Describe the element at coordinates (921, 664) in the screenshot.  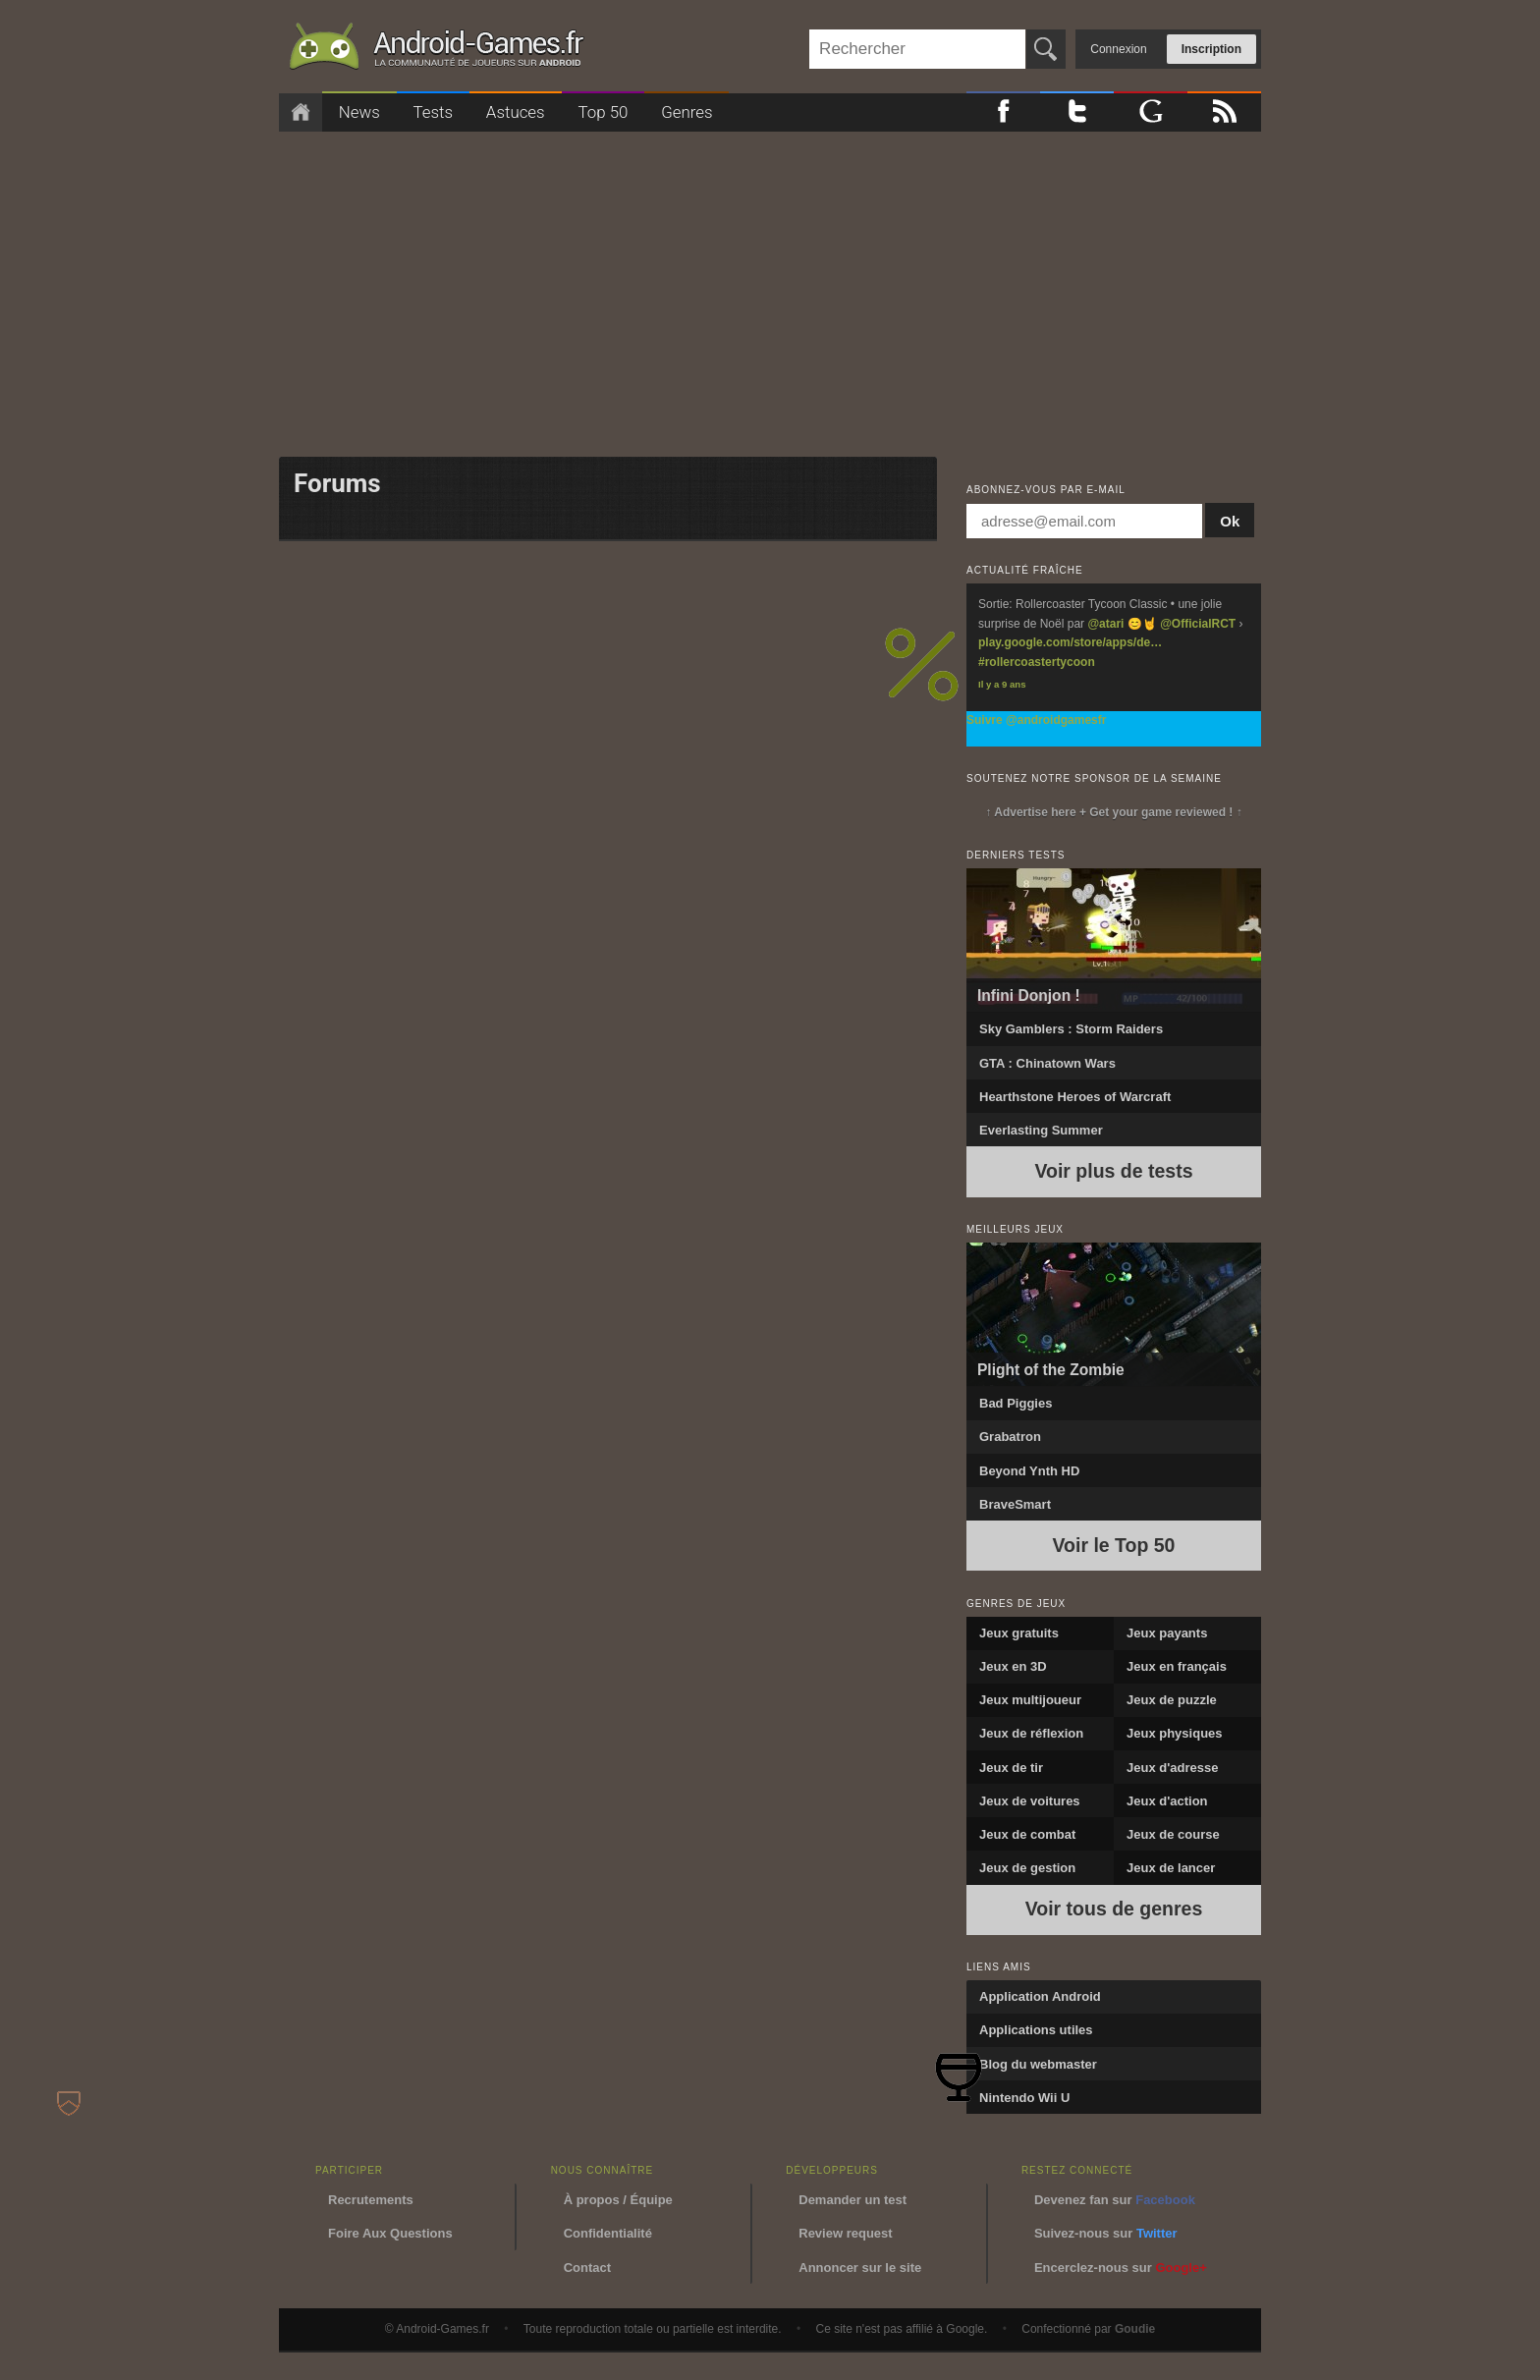
I see `apply or view a discount` at that location.